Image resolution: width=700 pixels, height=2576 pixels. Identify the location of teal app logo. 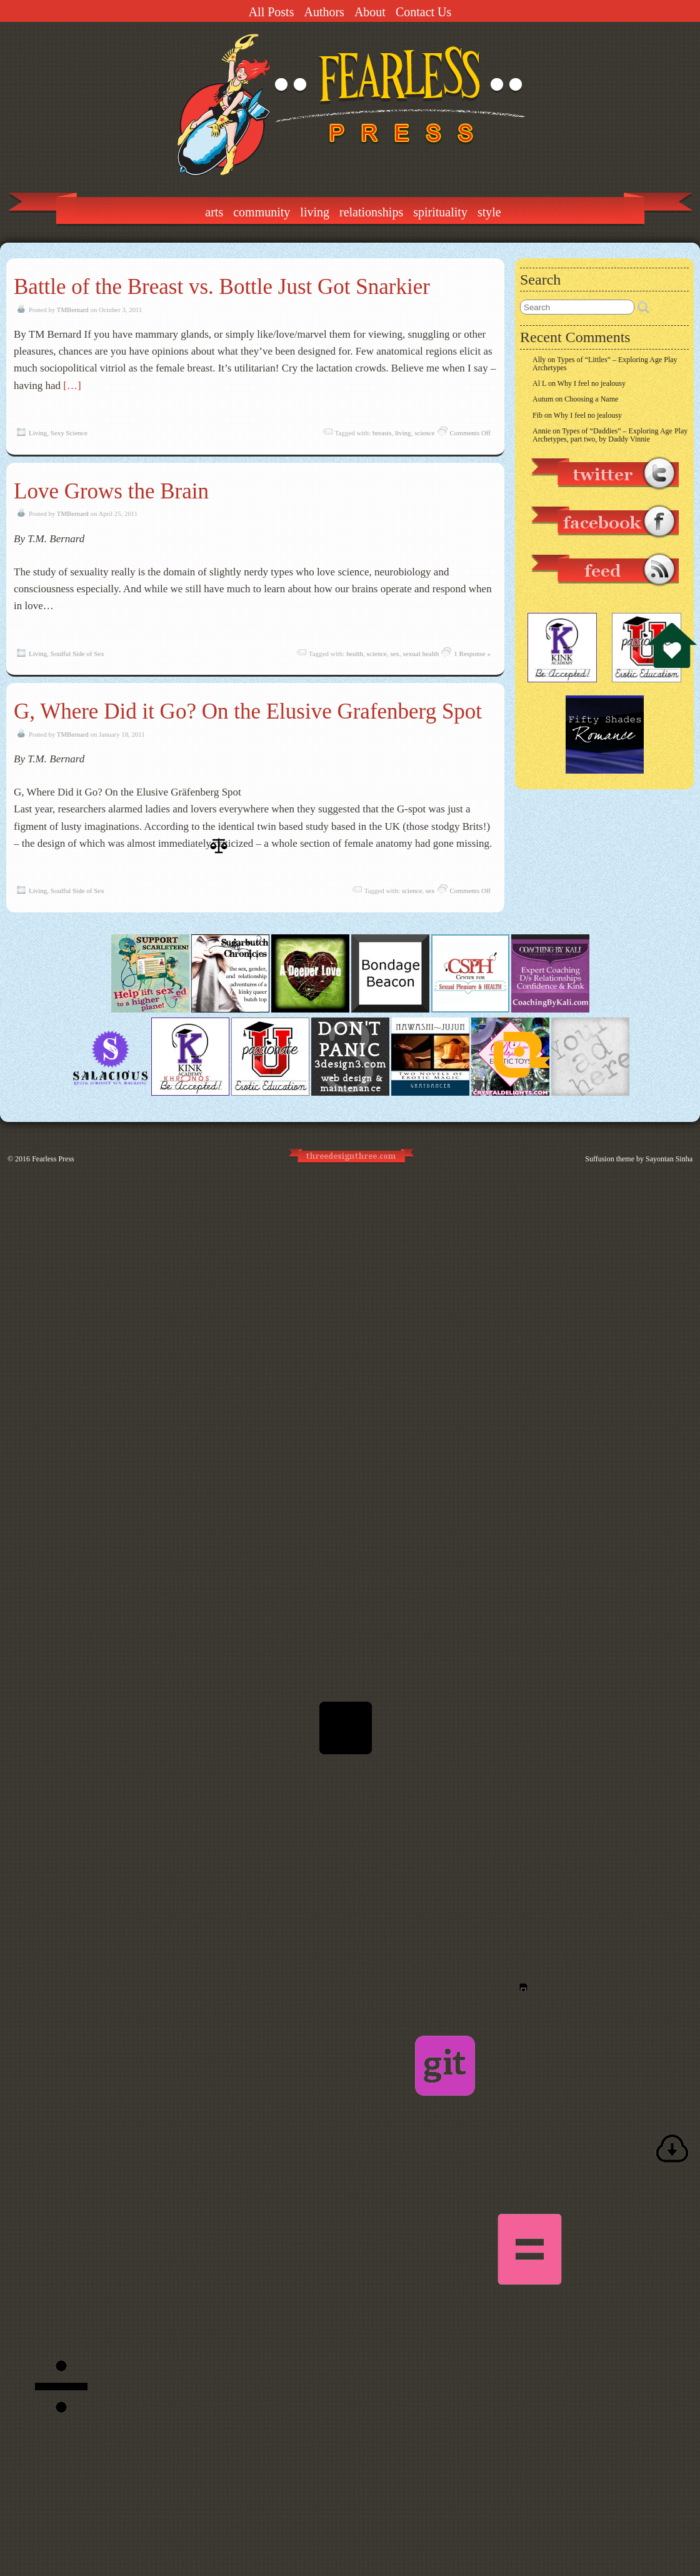
(522, 1054).